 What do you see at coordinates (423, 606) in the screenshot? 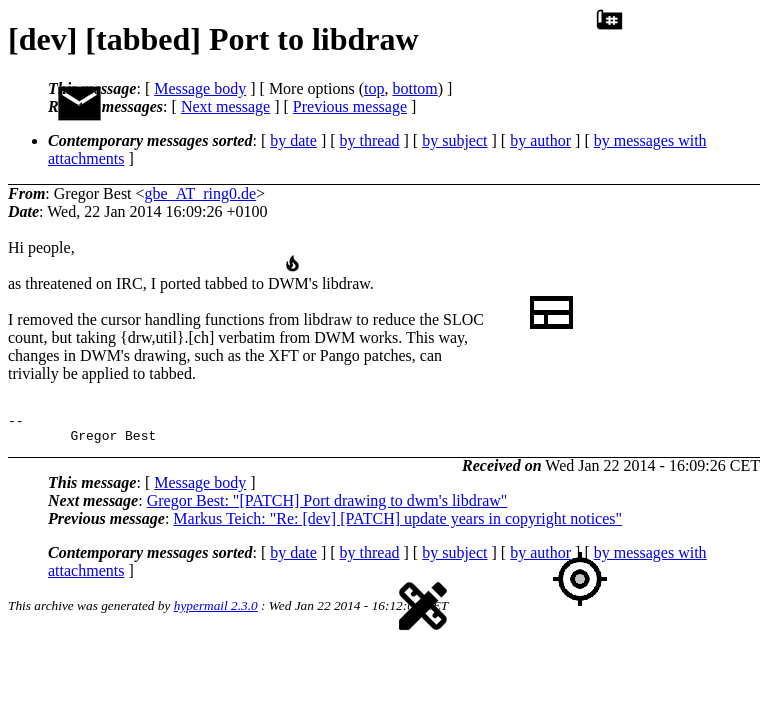
I see `access design tools and services` at bounding box center [423, 606].